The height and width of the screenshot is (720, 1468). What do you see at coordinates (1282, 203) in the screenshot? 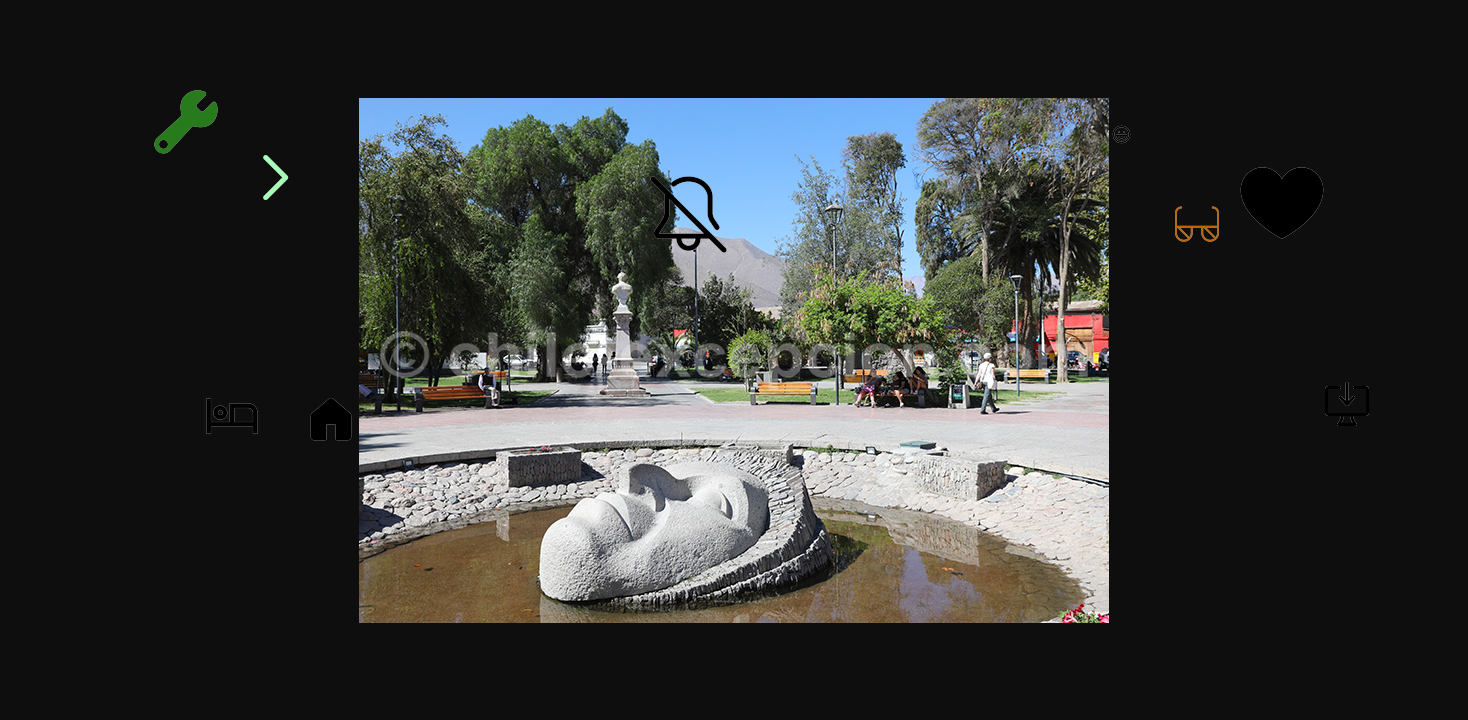
I see `indicates an item has been liked or favorited` at bounding box center [1282, 203].